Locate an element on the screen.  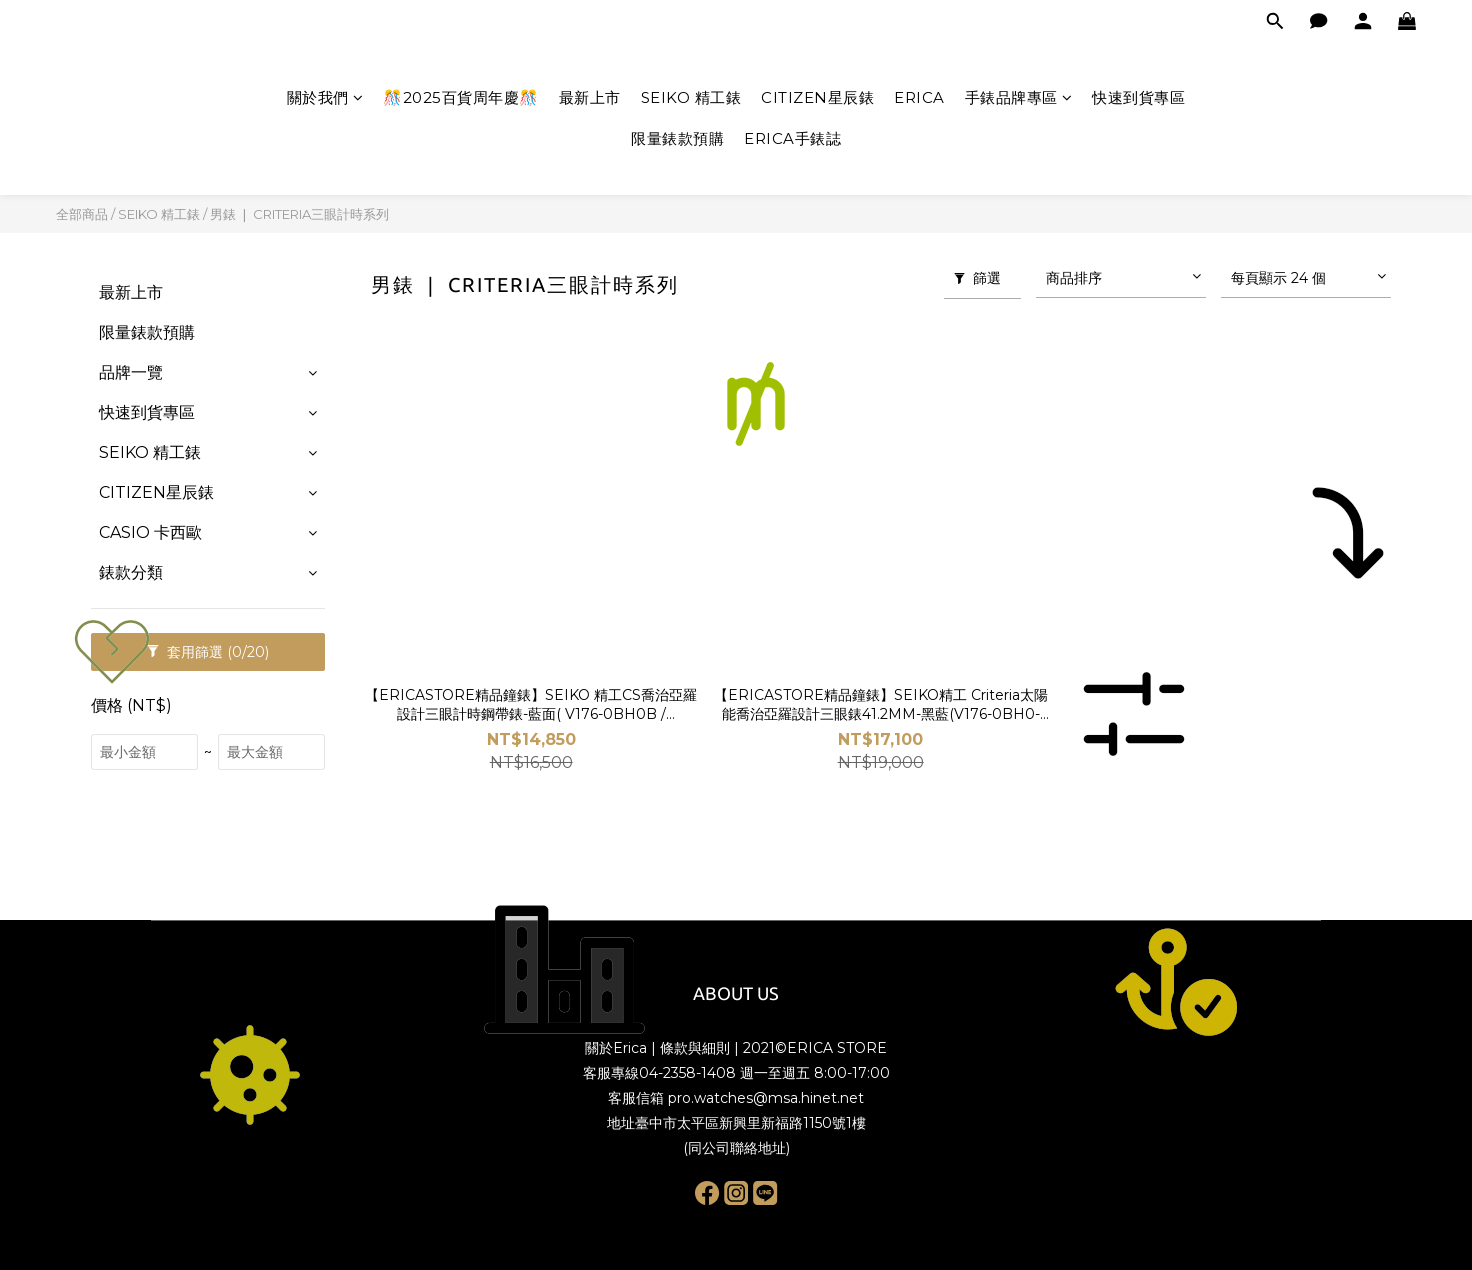
unlike or remove from favorites is located at coordinates (112, 649).